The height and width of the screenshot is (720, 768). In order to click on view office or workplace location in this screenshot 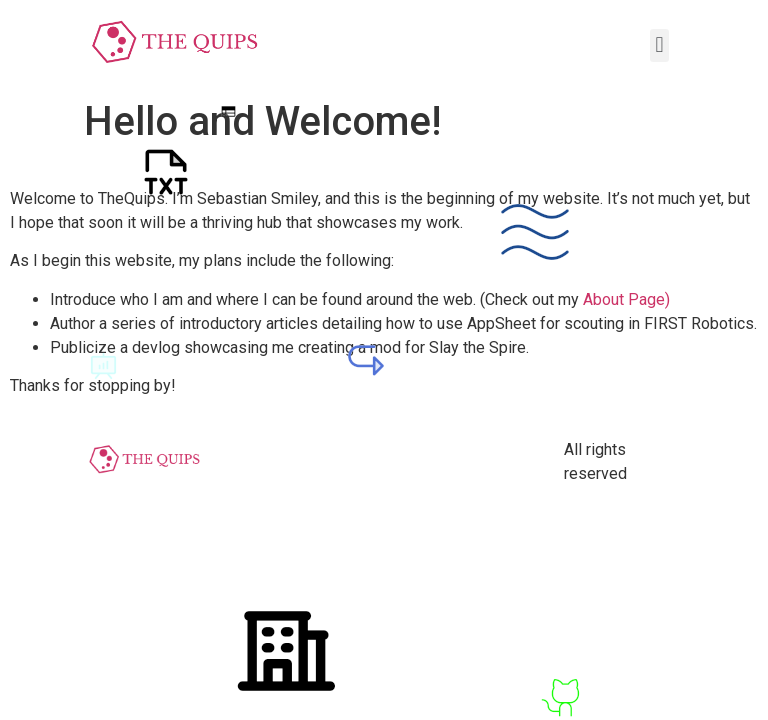, I will do `click(284, 651)`.